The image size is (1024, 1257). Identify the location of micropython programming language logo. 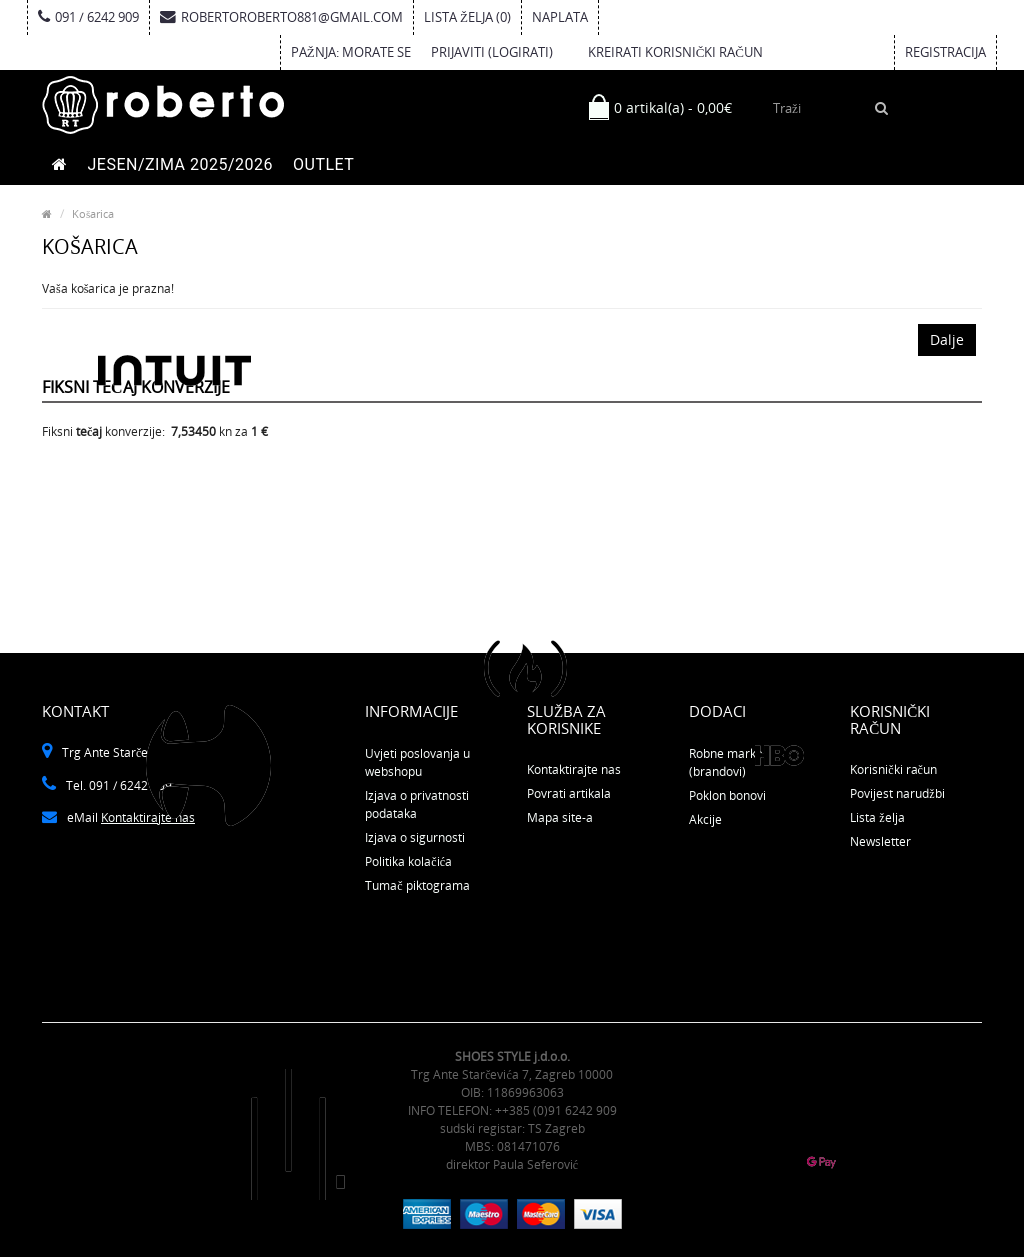
(288, 1134).